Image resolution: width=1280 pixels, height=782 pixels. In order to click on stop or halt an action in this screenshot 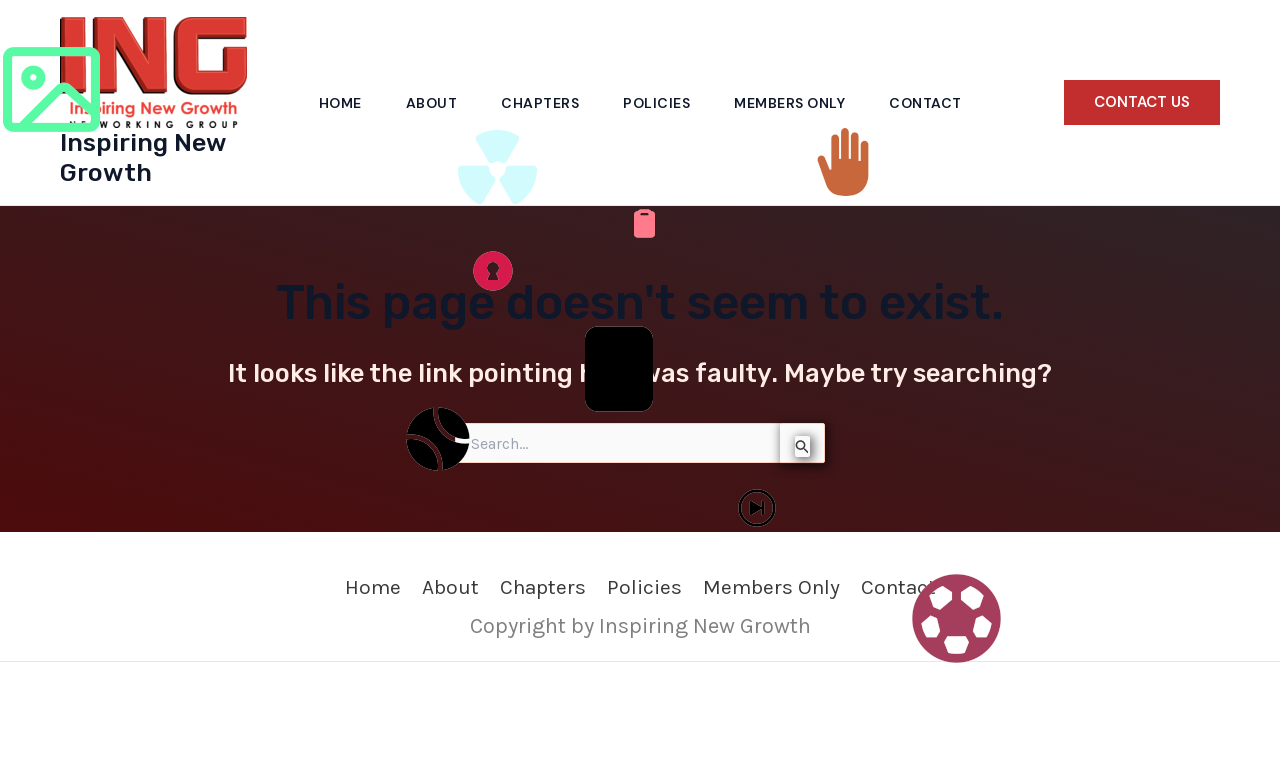, I will do `click(843, 162)`.